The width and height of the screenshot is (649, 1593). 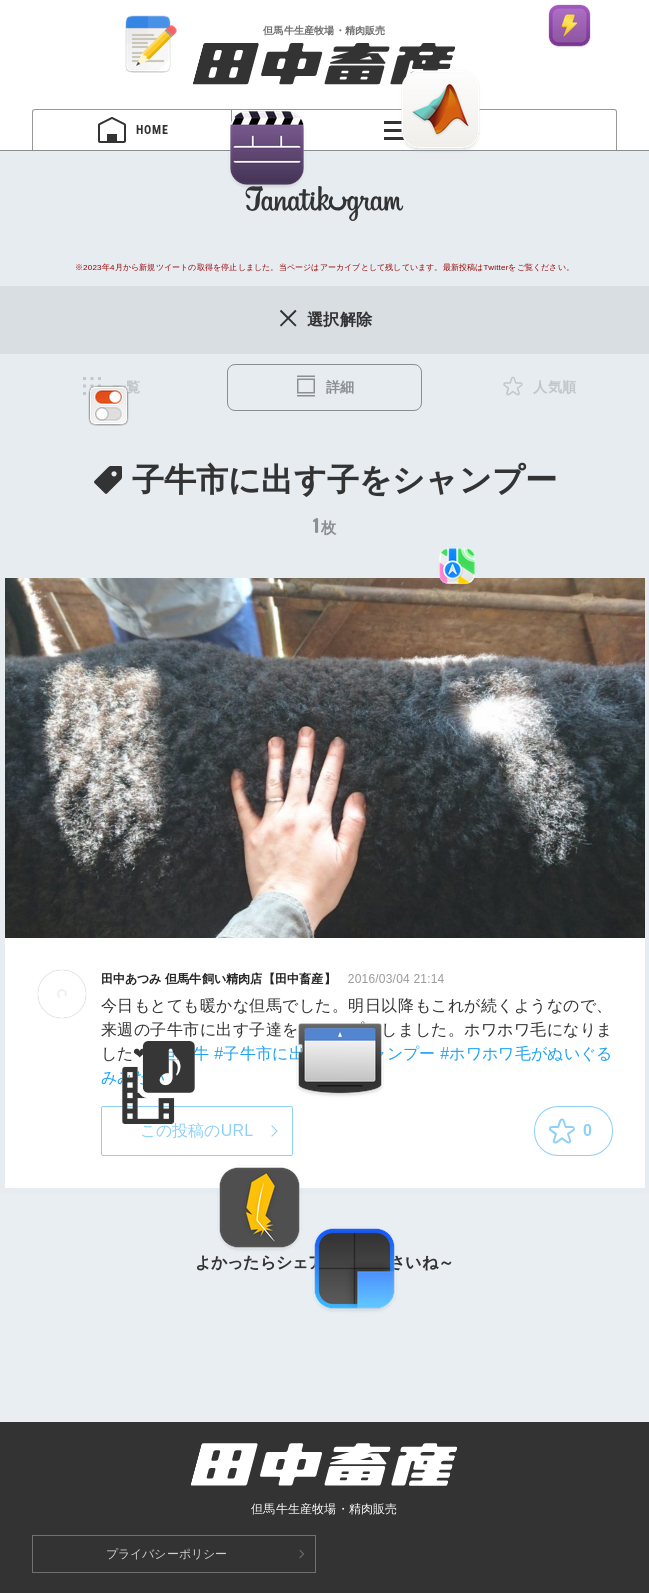 What do you see at coordinates (440, 109) in the screenshot?
I see `open MATLAB application` at bounding box center [440, 109].